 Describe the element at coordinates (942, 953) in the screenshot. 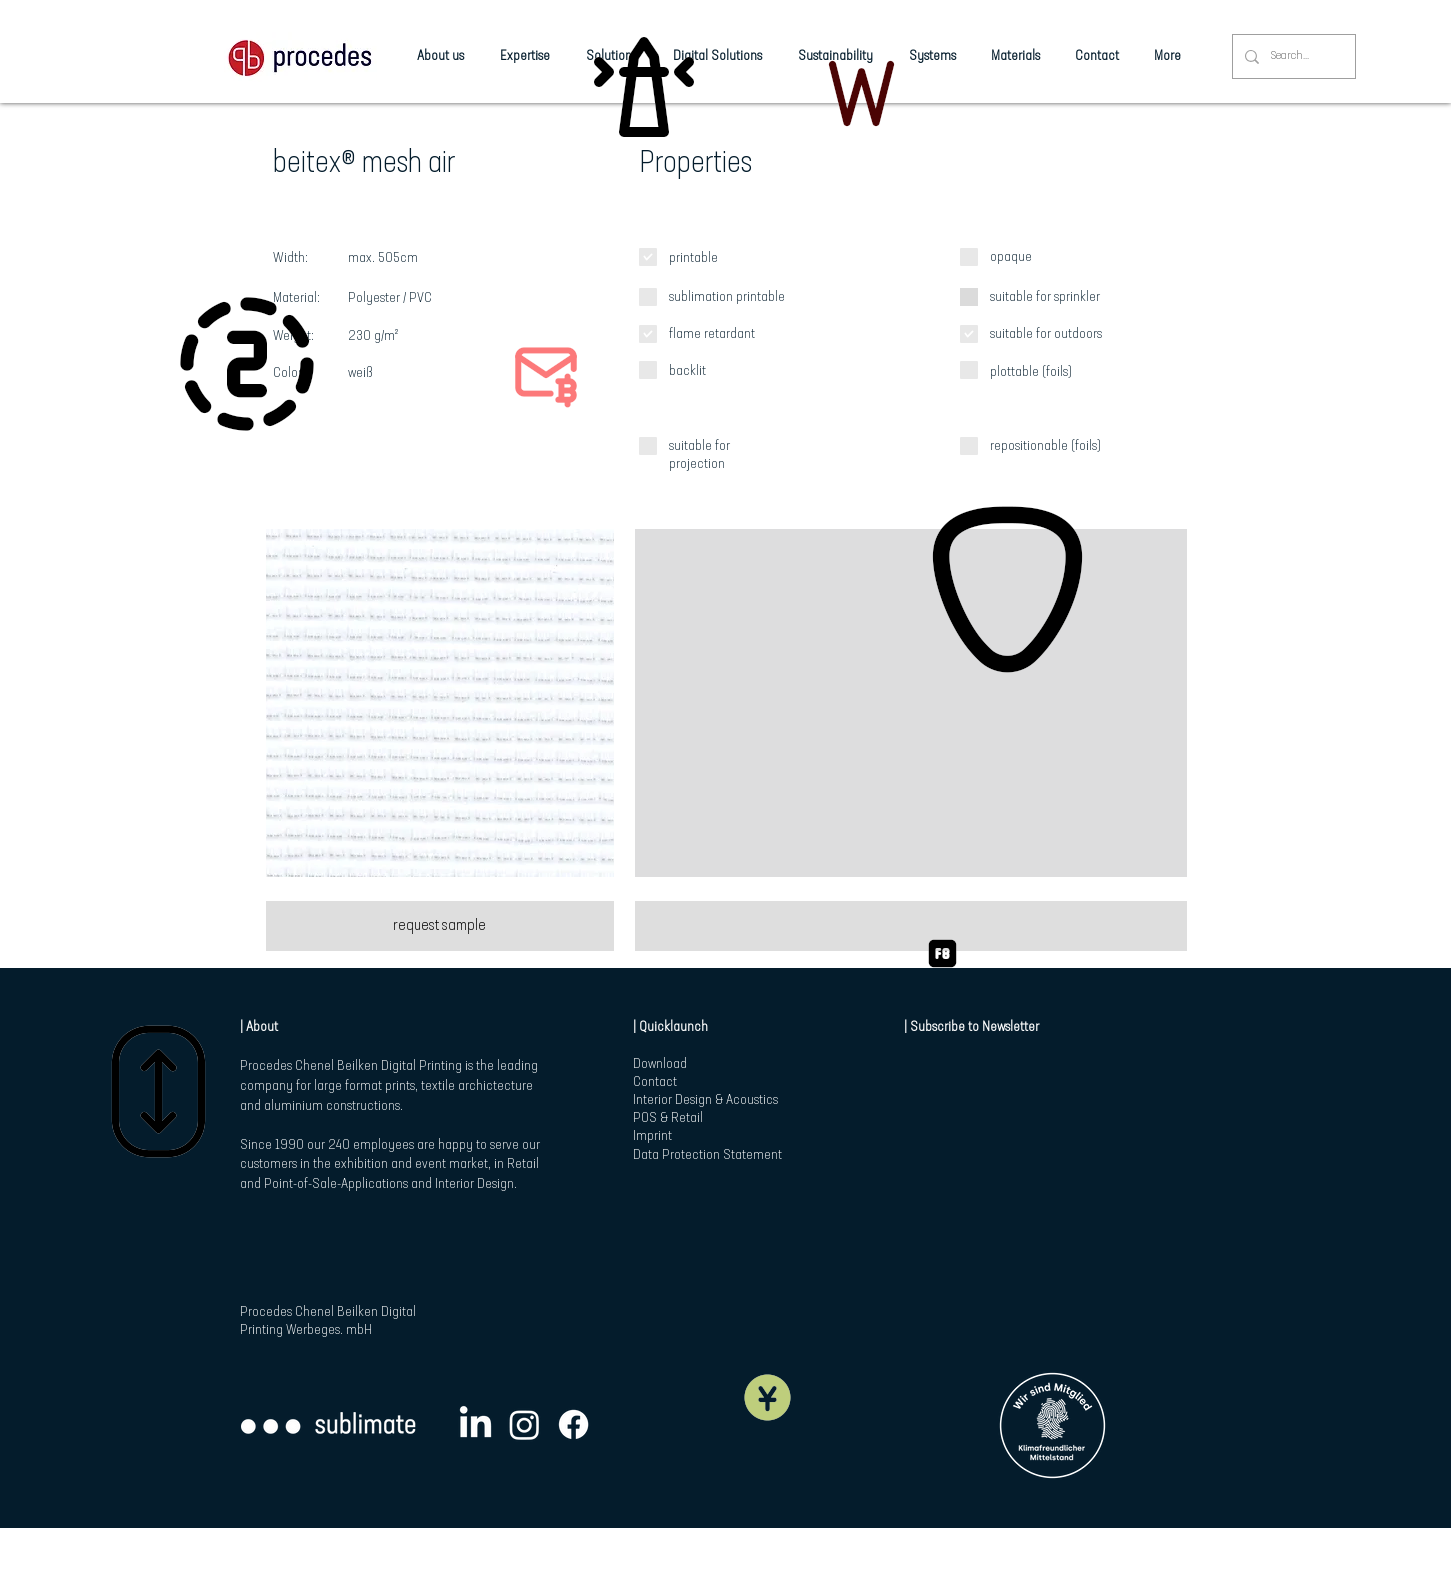

I see `Facebook F8 developer conference logo or branding` at that location.